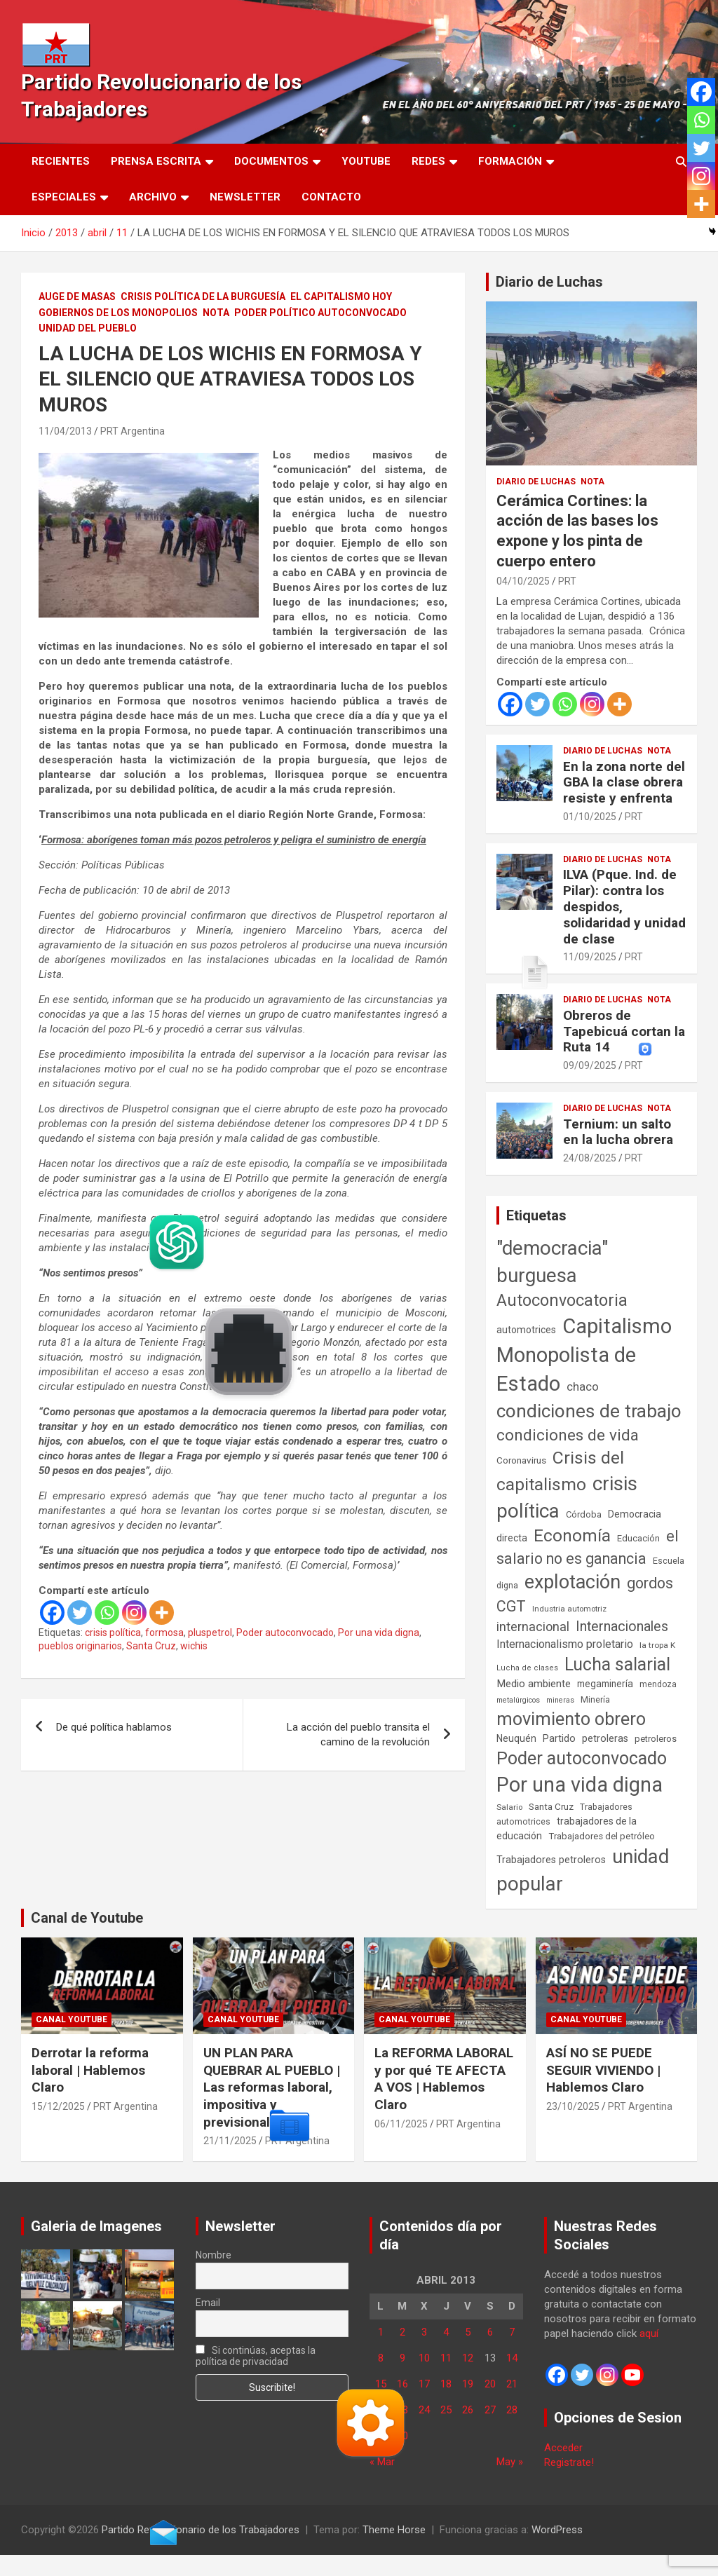 This screenshot has height=2576, width=718. I want to click on open ChatGPT app, so click(177, 1242).